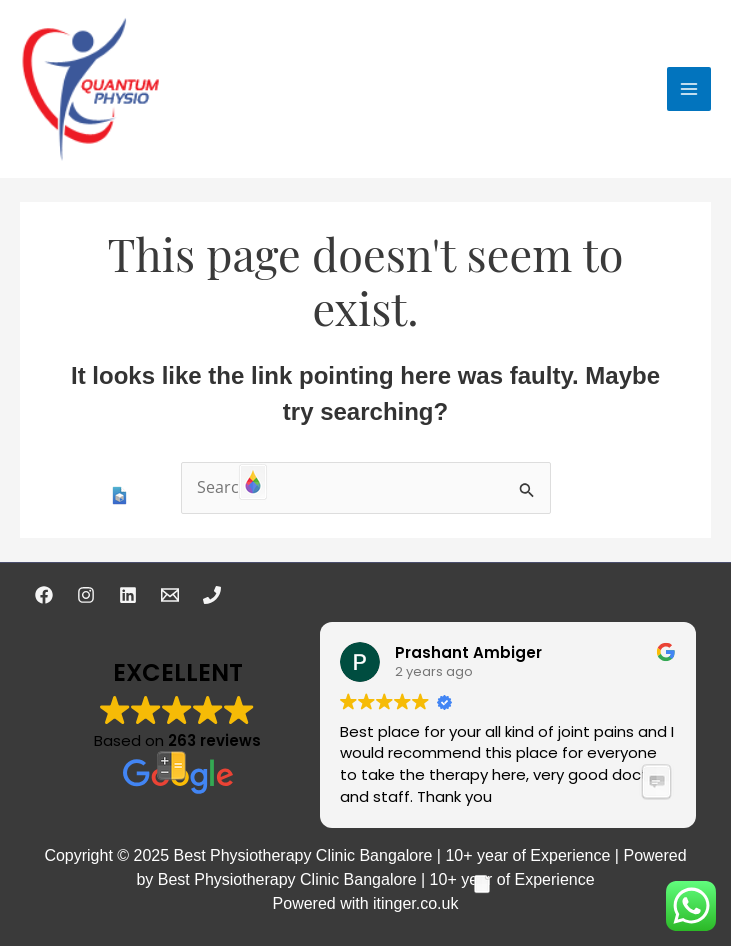 Image resolution: width=731 pixels, height=946 pixels. What do you see at coordinates (482, 884) in the screenshot?
I see `indicates an empty or blank file` at bounding box center [482, 884].